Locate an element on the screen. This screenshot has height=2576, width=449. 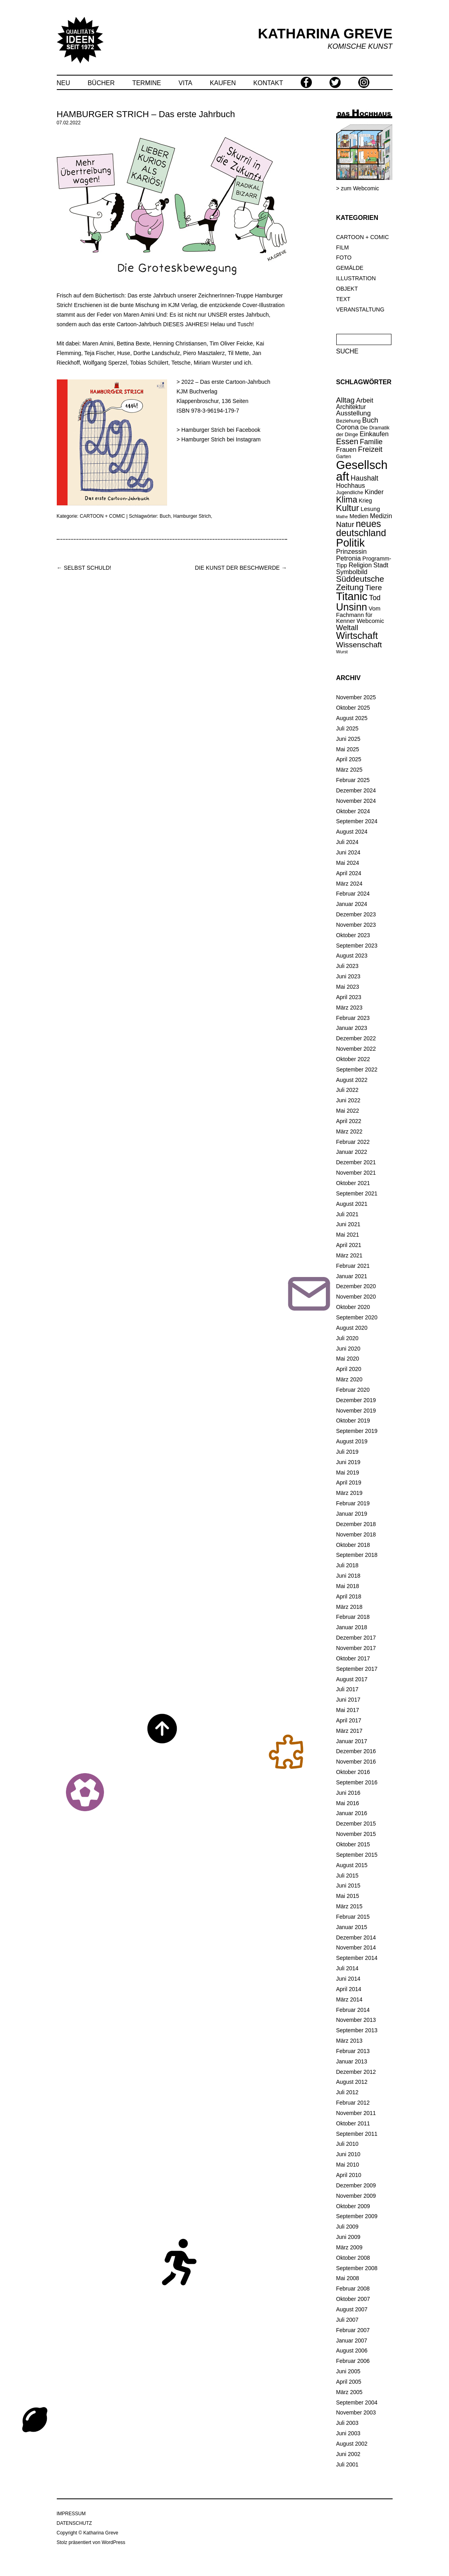
access sports or soccer-related content is located at coordinates (85, 1792).